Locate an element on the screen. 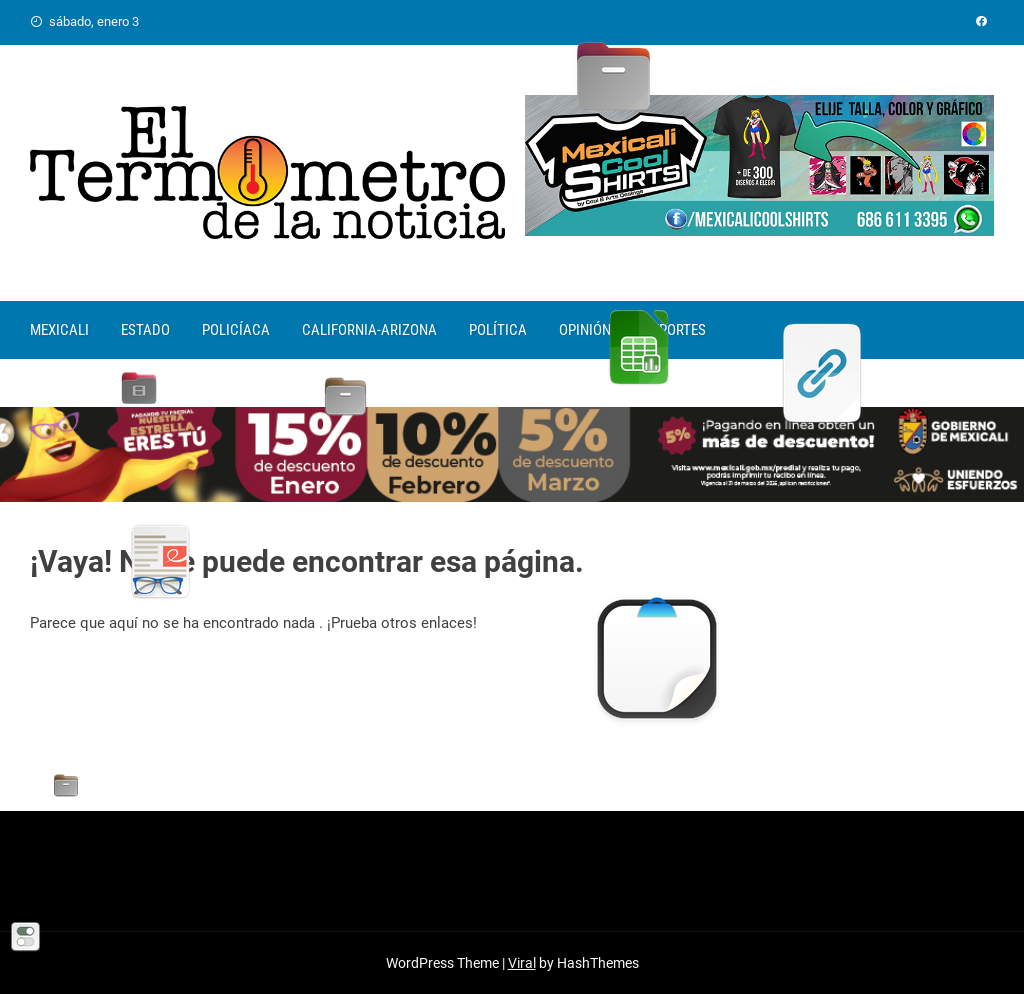  open tasks or to-do list app is located at coordinates (657, 659).